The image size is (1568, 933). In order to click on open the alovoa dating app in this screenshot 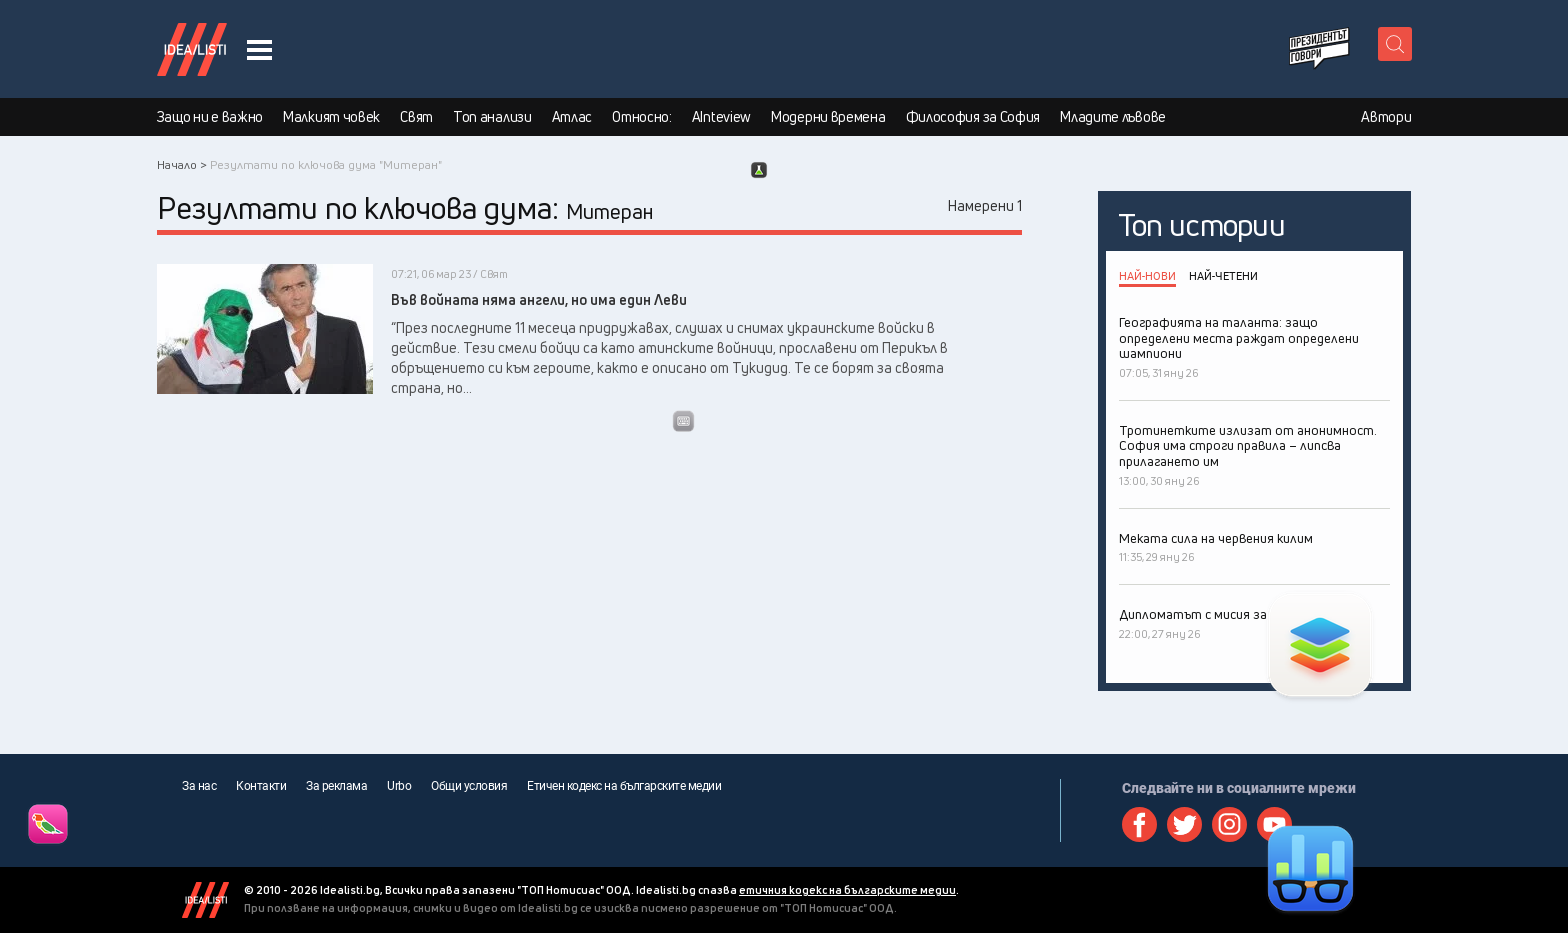, I will do `click(48, 824)`.